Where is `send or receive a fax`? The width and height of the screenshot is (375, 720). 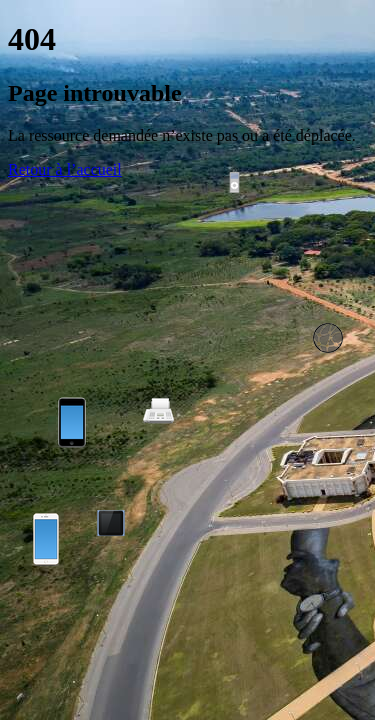
send or receive a fax is located at coordinates (158, 411).